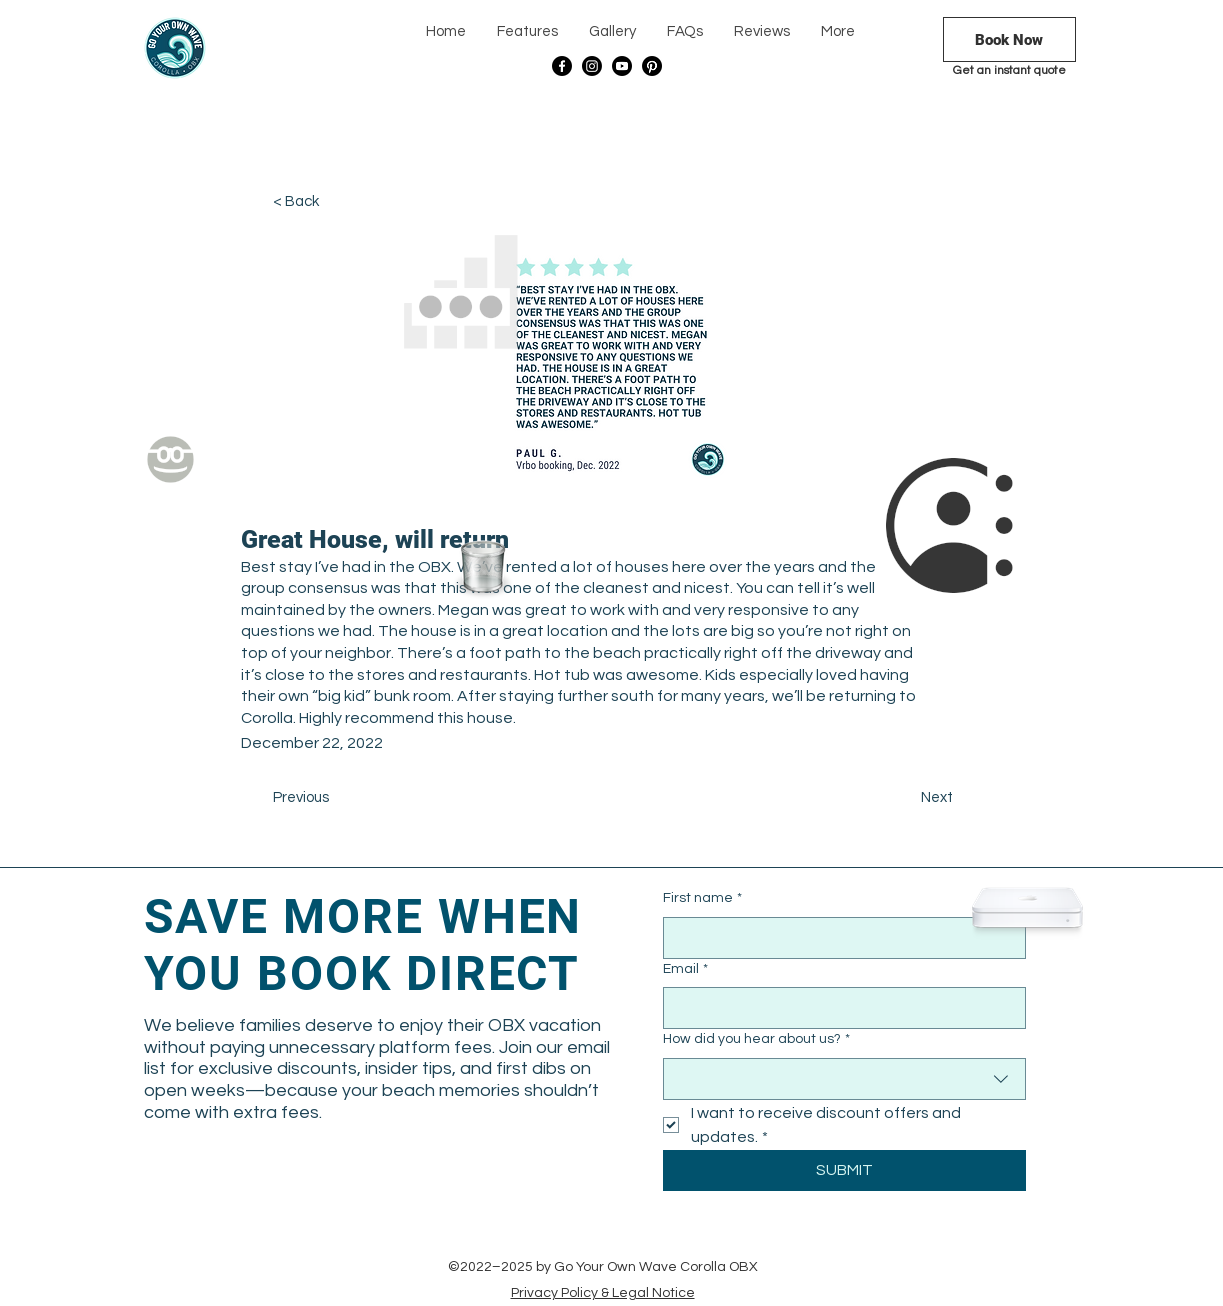 This screenshot has height=1306, width=1223. Describe the element at coordinates (1027, 900) in the screenshot. I see `access time capsule backup settings` at that location.